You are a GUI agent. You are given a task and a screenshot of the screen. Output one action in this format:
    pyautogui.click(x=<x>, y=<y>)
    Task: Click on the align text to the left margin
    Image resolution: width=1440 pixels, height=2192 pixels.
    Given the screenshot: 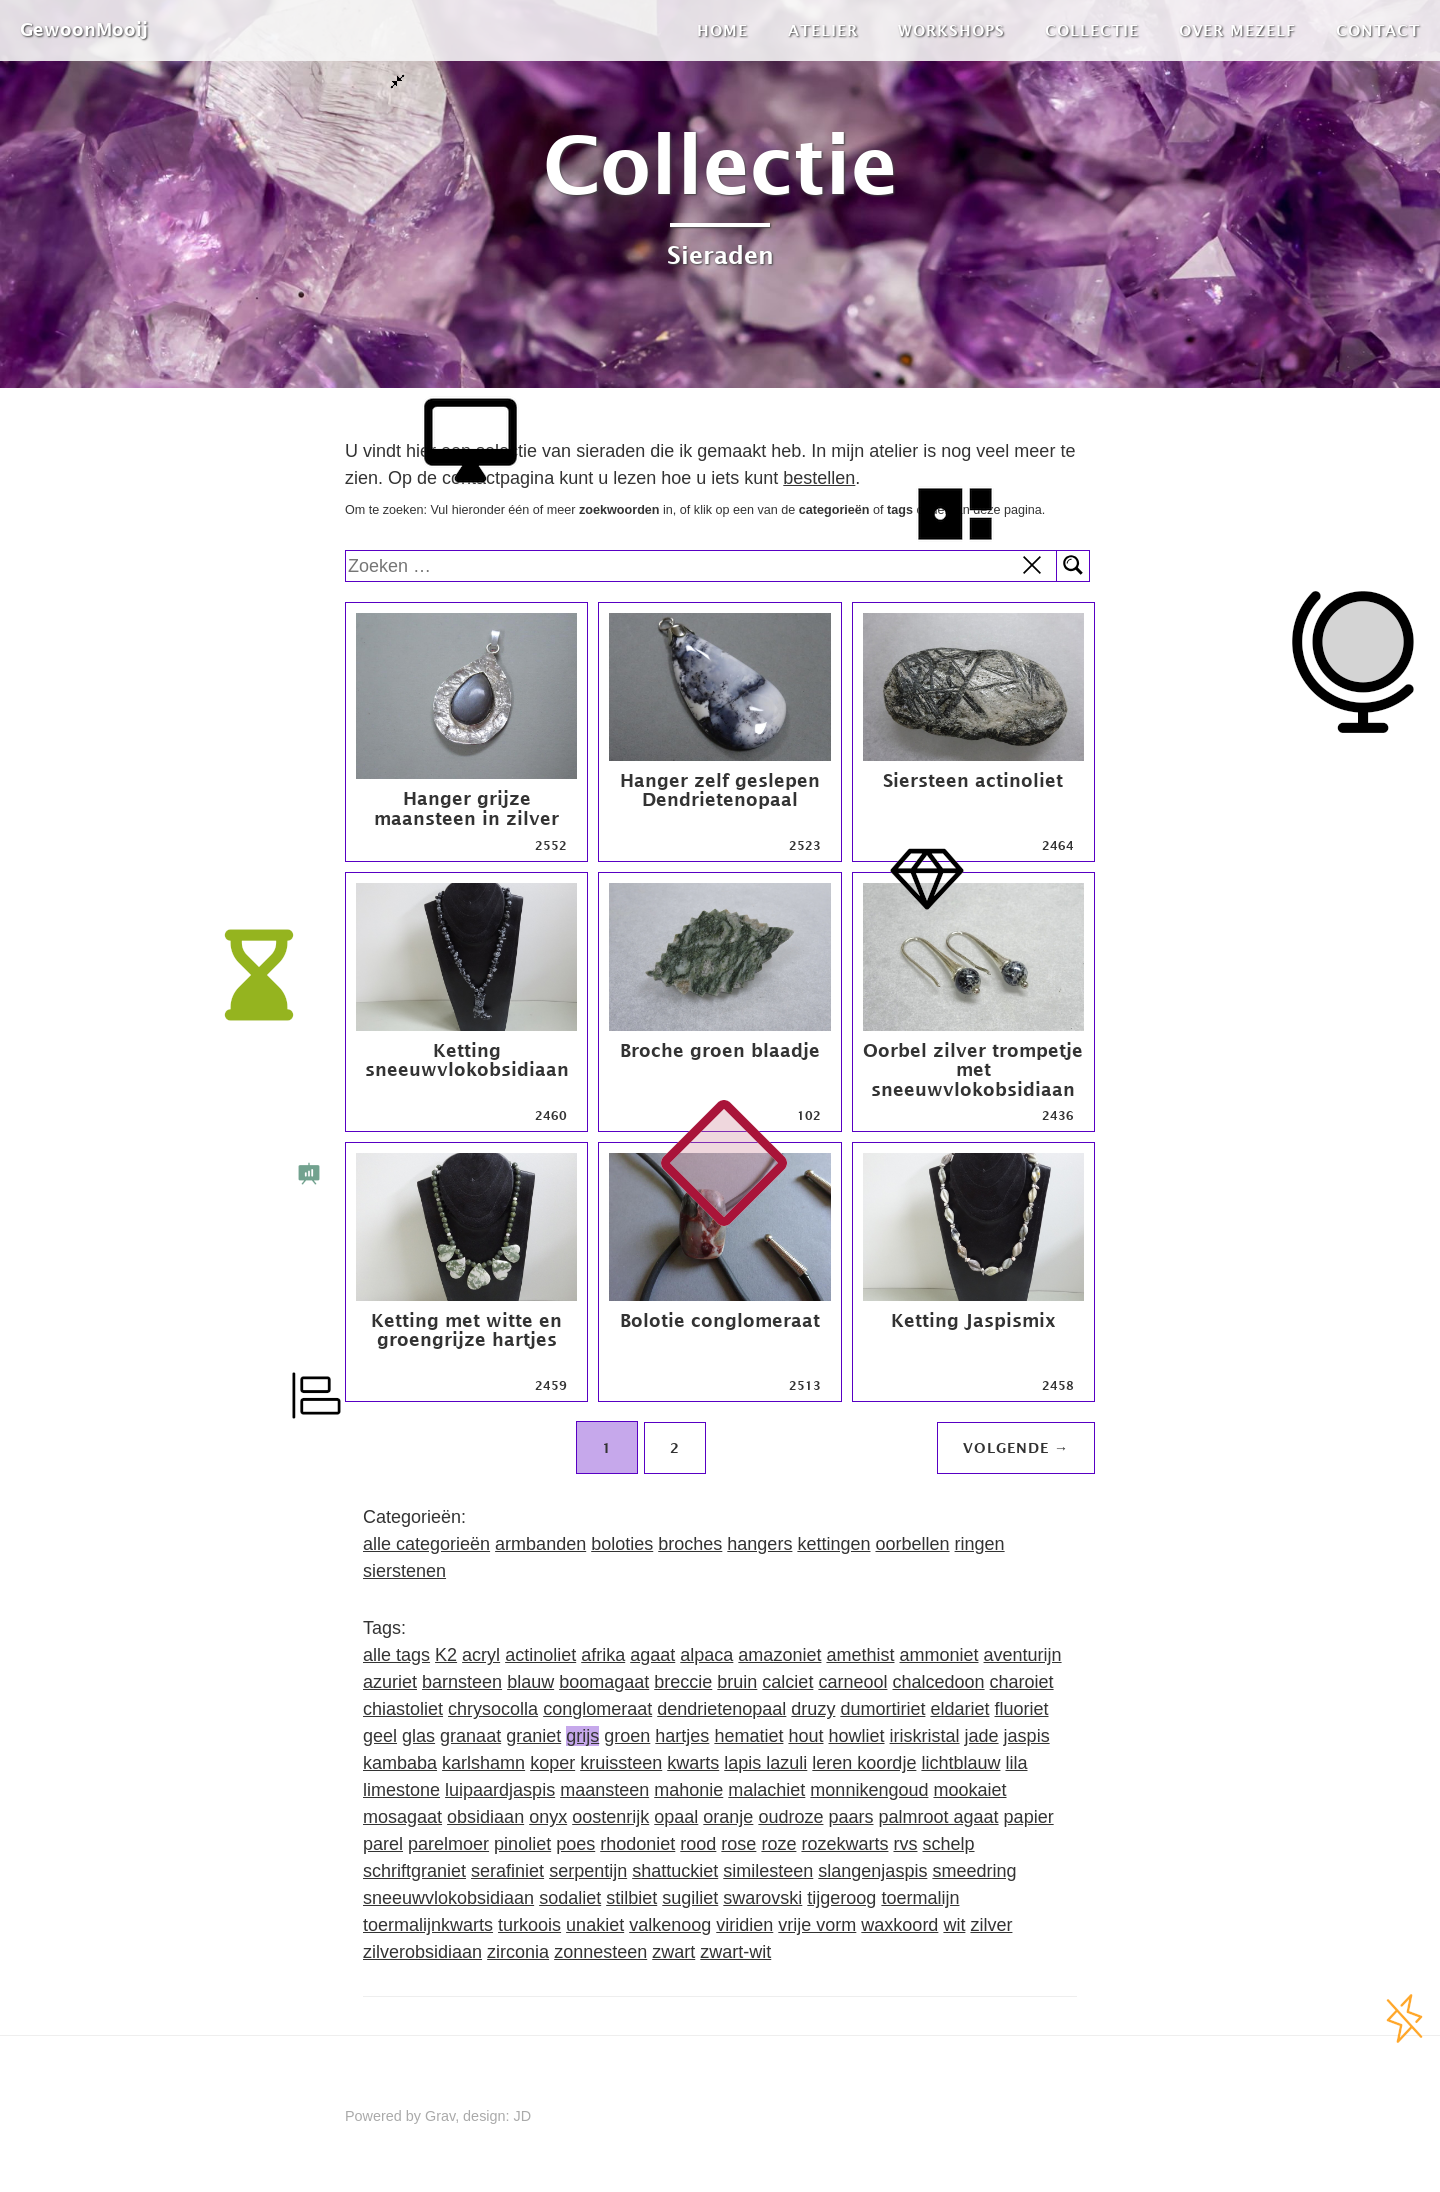 What is the action you would take?
    pyautogui.click(x=315, y=1395)
    